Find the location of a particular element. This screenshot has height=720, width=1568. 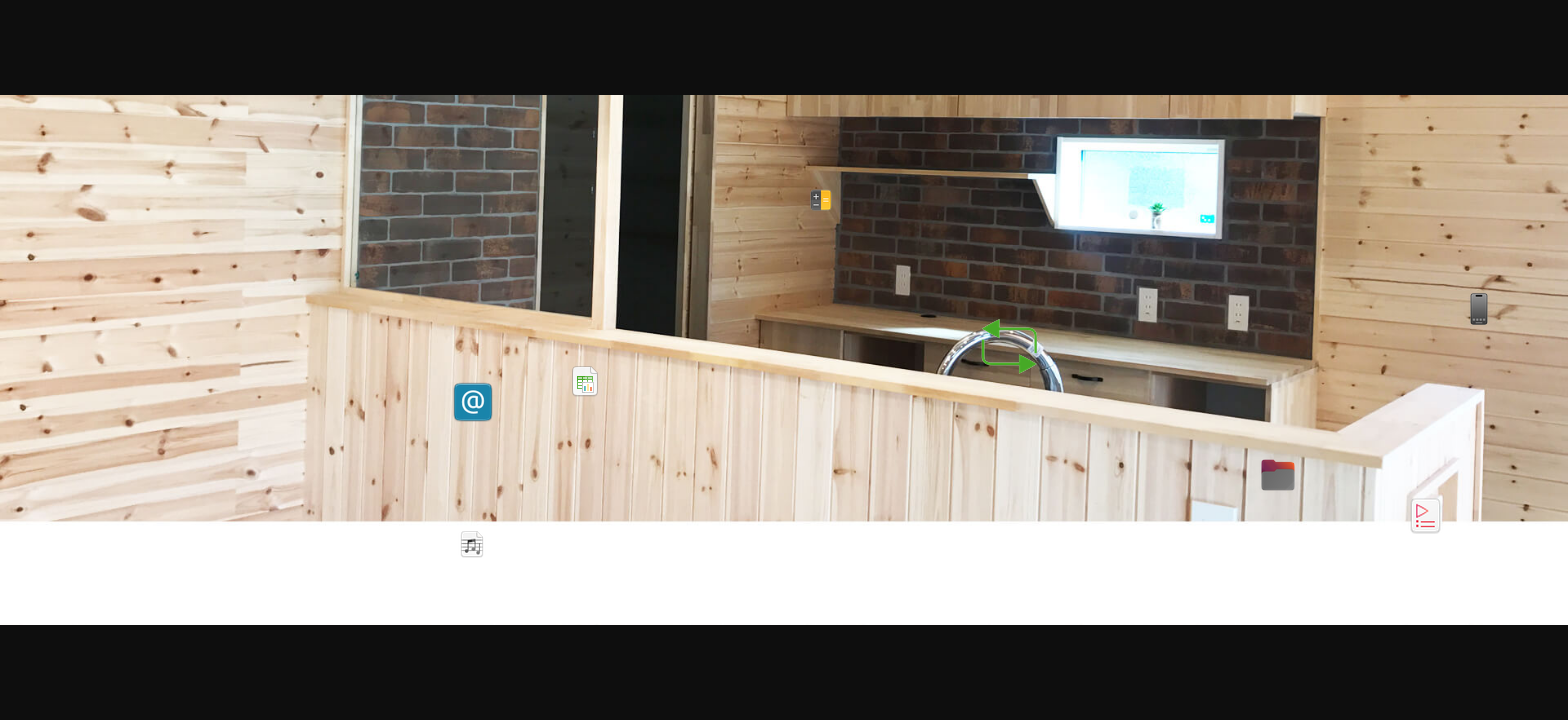

sync or refresh mail inbox is located at coordinates (1010, 346).